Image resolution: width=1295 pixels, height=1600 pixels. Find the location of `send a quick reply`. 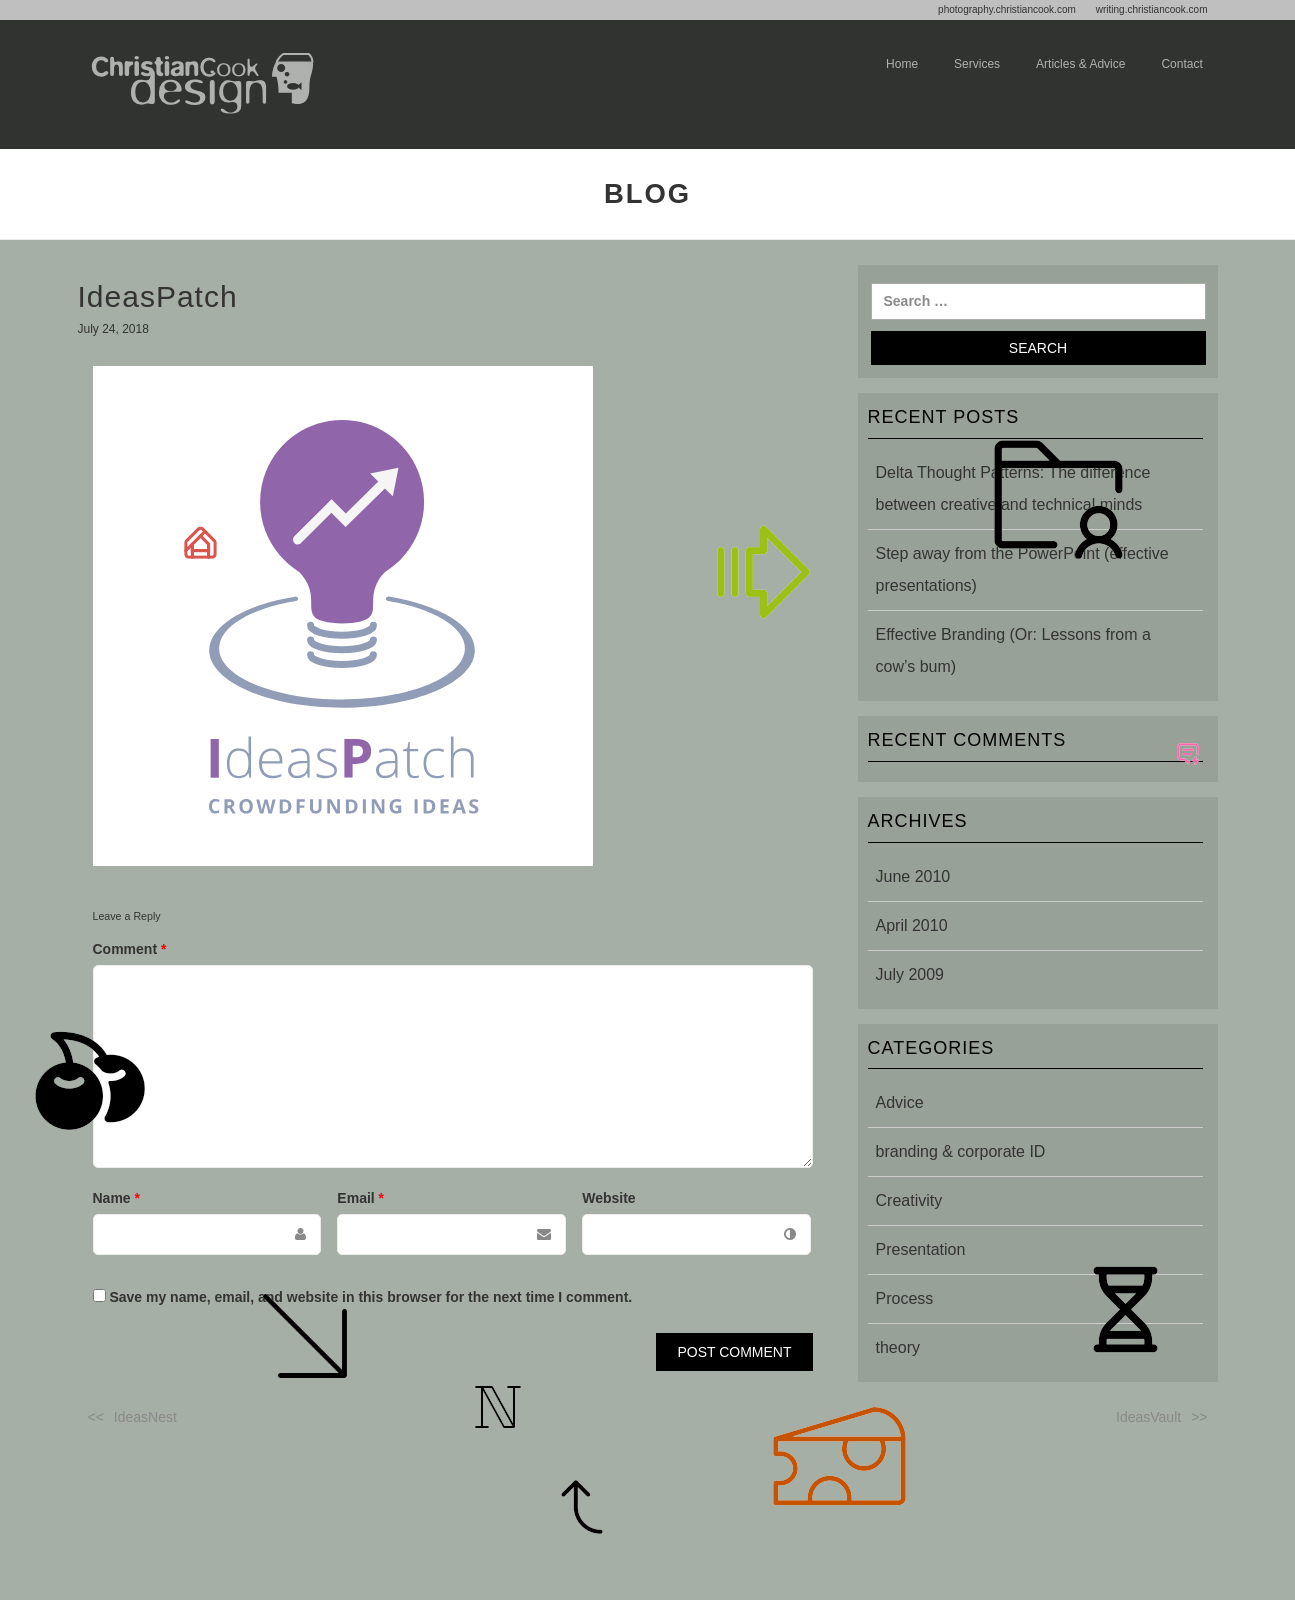

send a quick reply is located at coordinates (1188, 753).